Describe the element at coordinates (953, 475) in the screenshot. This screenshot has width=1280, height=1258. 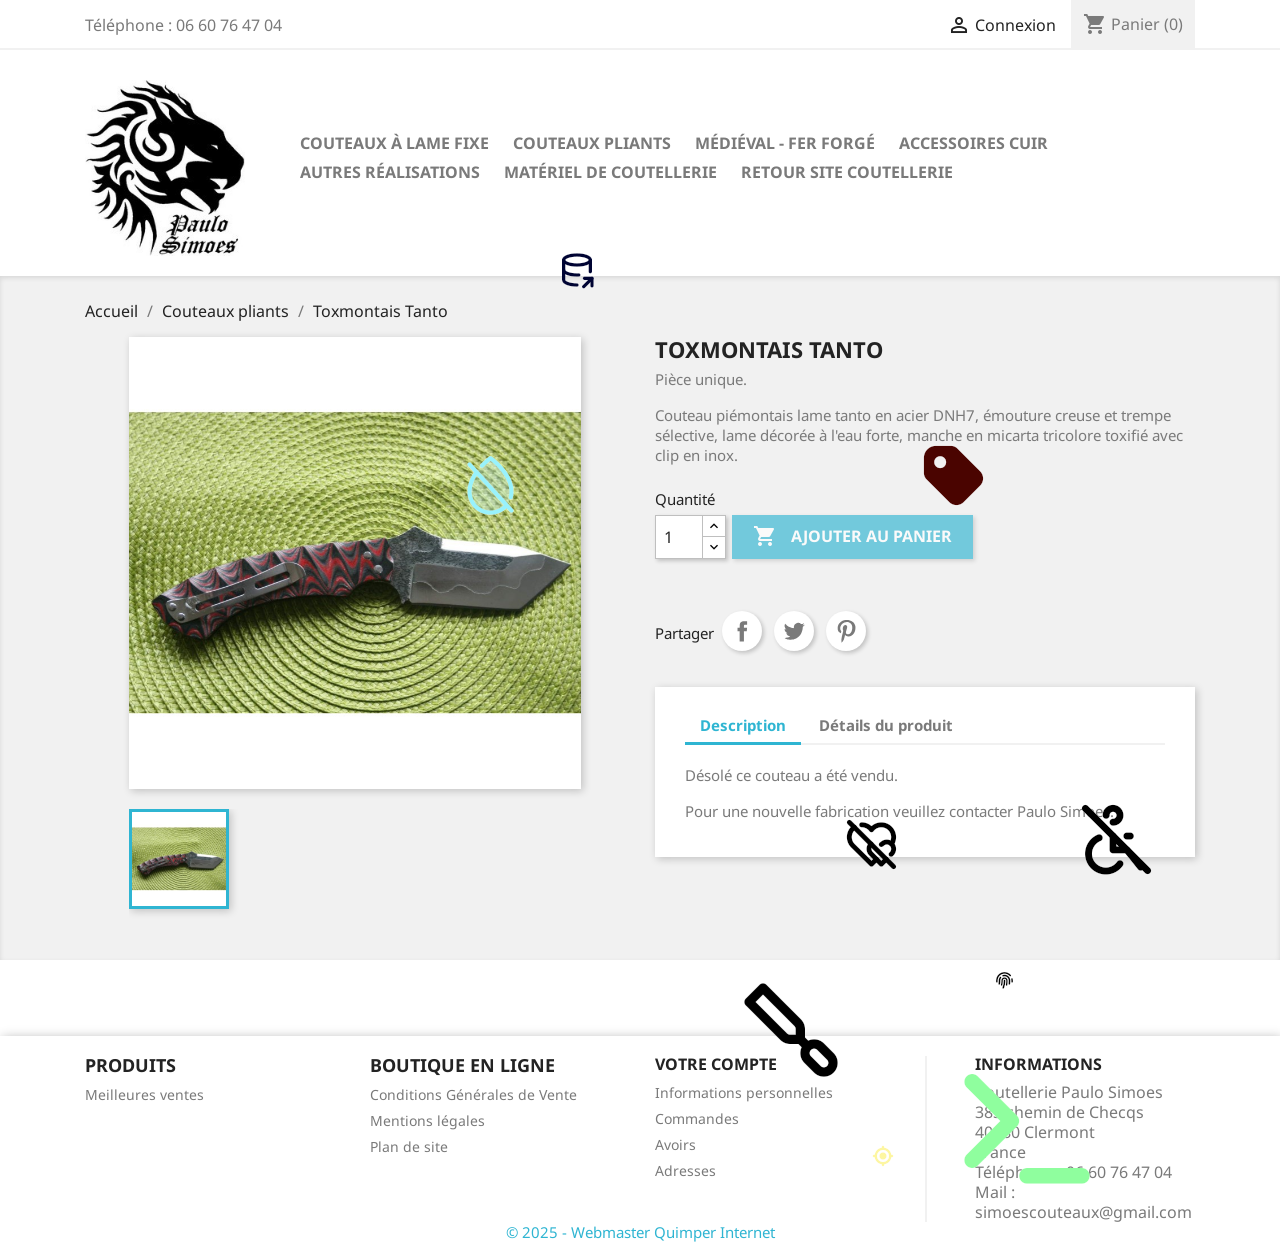
I see `add or manage tags` at that location.